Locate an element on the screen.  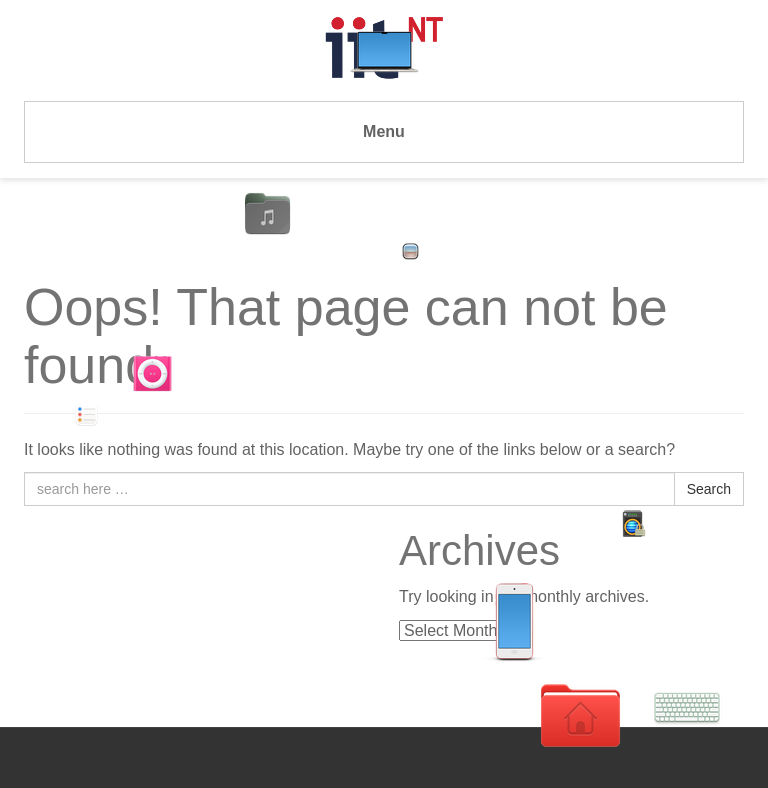
iPod touch device connected to this computer is located at coordinates (514, 622).